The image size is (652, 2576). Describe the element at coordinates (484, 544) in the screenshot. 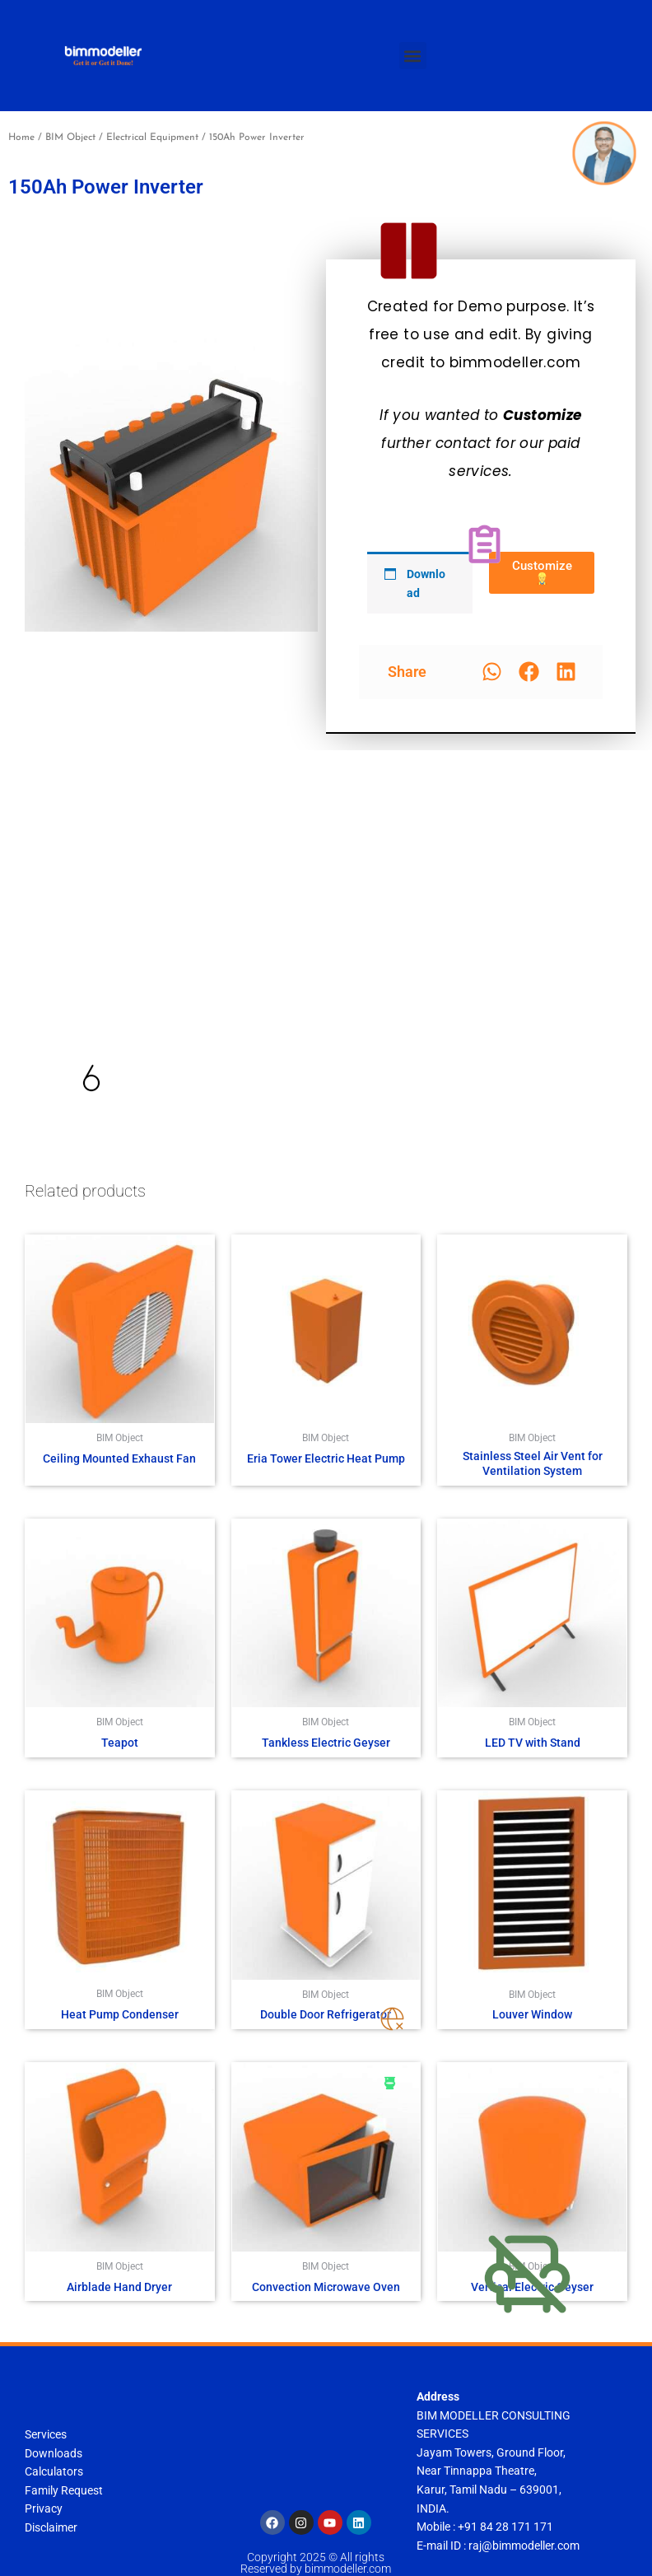

I see `view clipboard contents` at that location.